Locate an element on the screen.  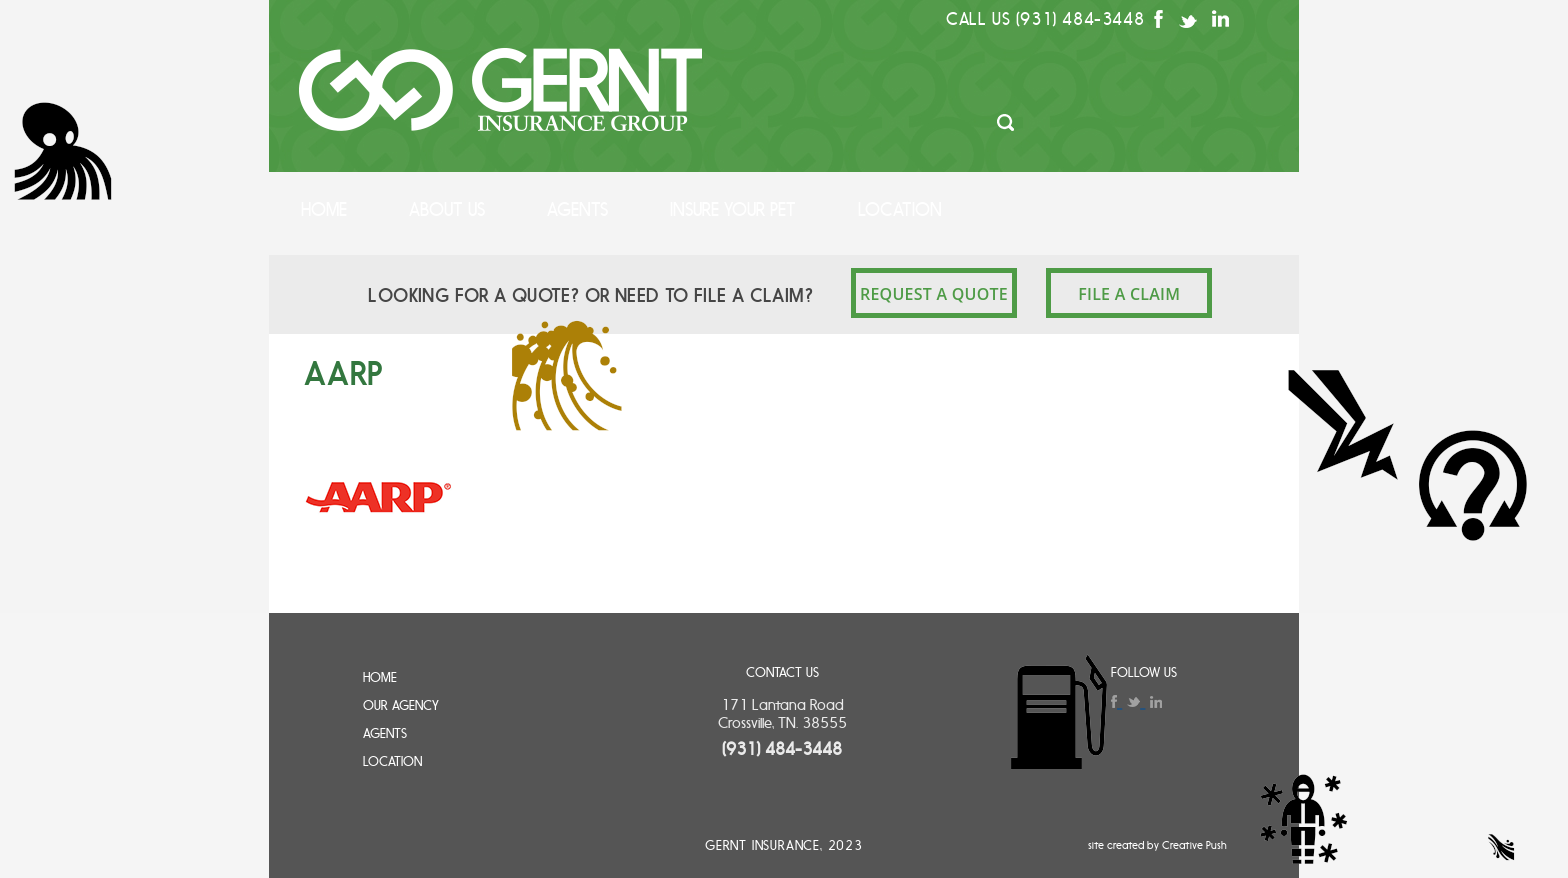
find nearby gas stations is located at coordinates (1059, 712).